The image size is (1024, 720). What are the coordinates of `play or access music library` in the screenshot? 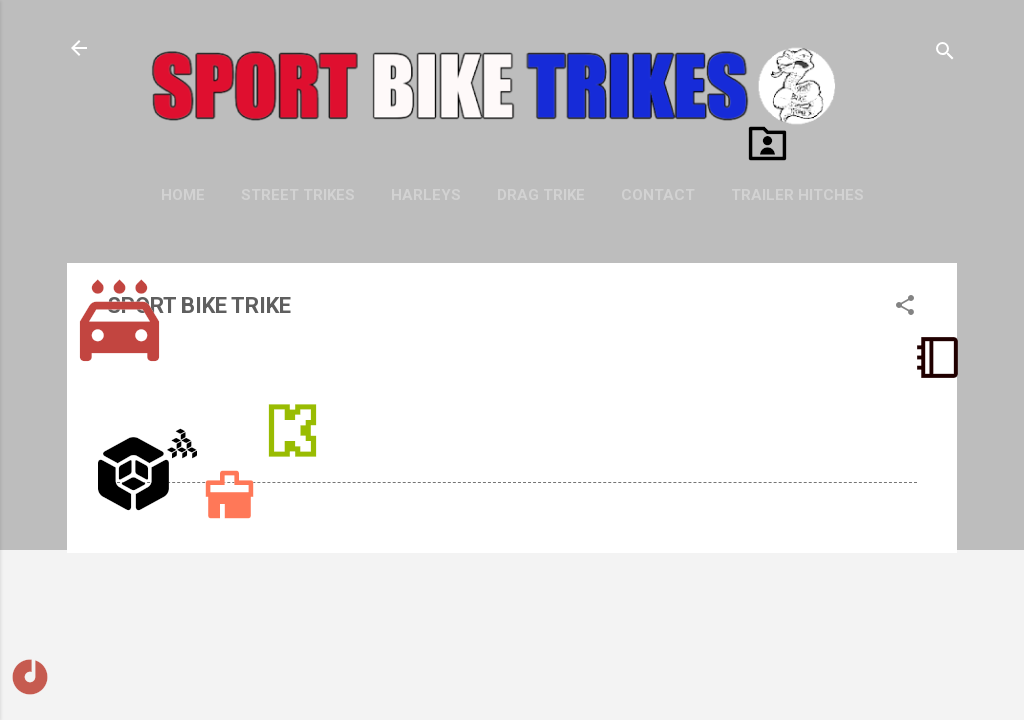 It's located at (30, 677).